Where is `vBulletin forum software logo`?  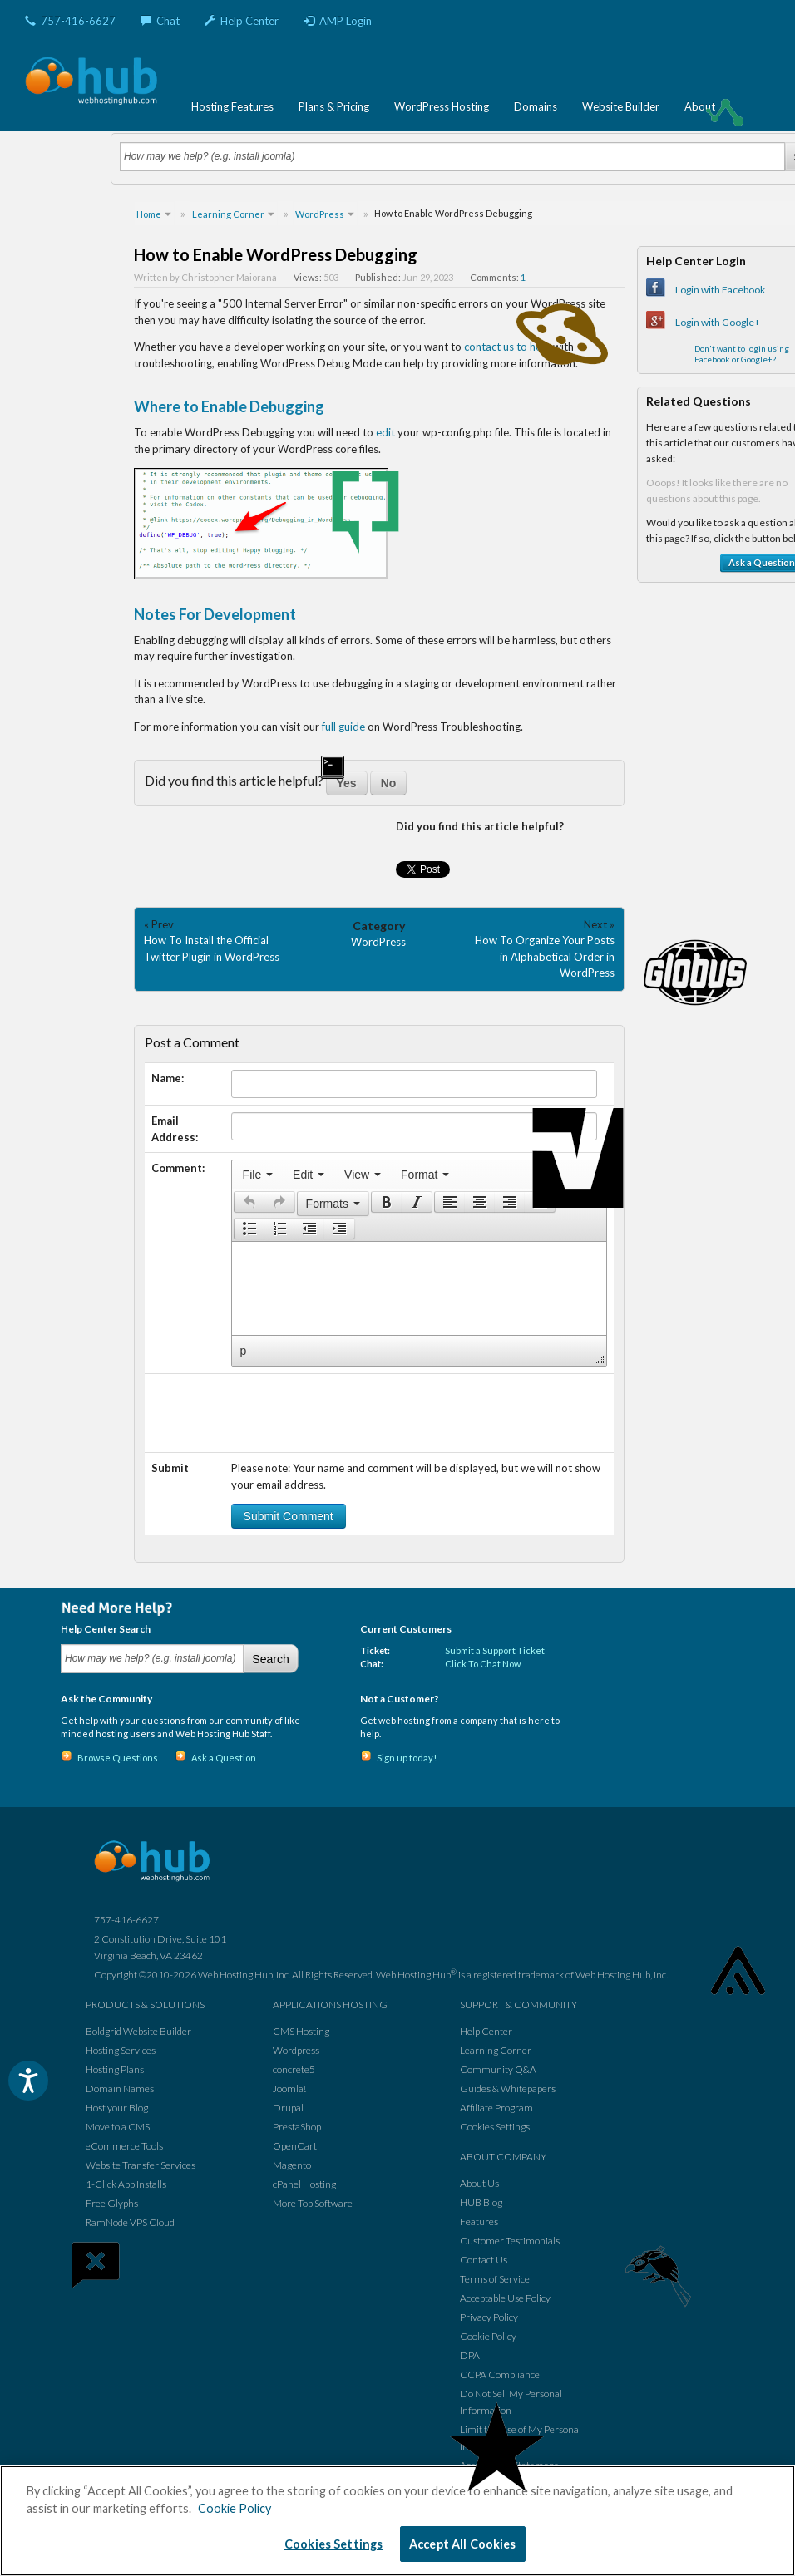 vBulletin forum software logo is located at coordinates (578, 1158).